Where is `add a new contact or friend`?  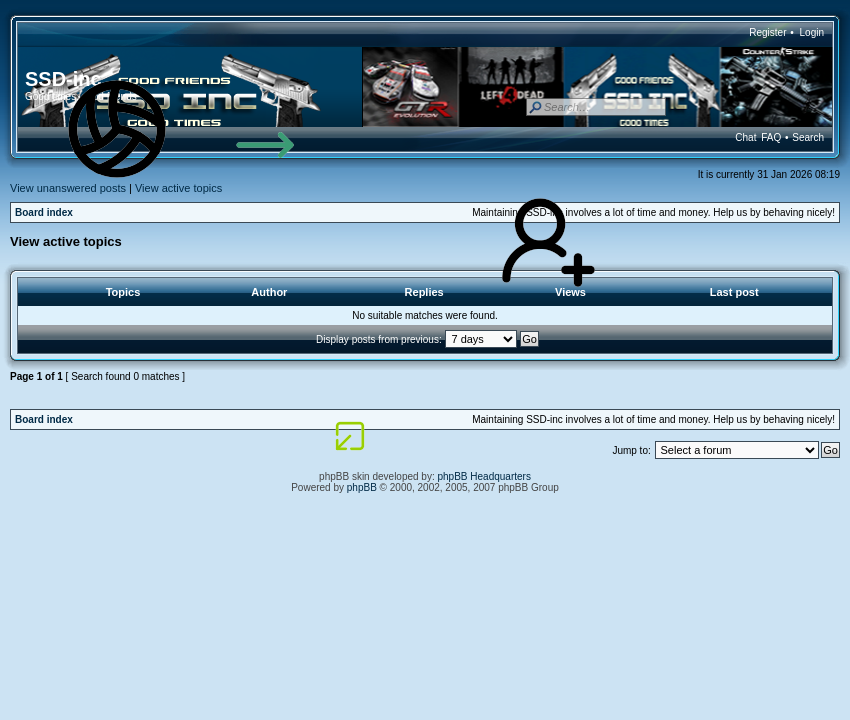 add a new contact or friend is located at coordinates (548, 240).